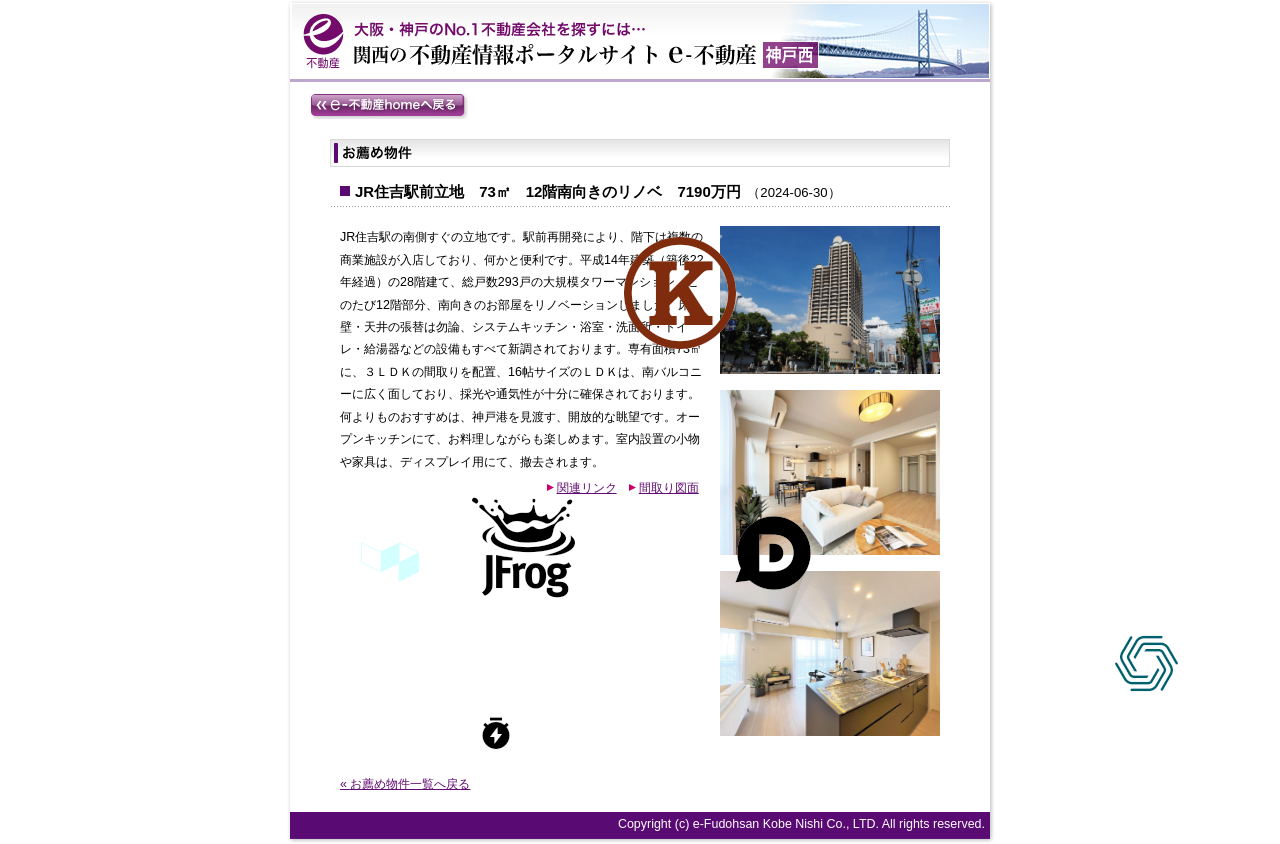 This screenshot has width=1280, height=844. Describe the element at coordinates (680, 293) in the screenshot. I see `known publishing platform logo` at that location.